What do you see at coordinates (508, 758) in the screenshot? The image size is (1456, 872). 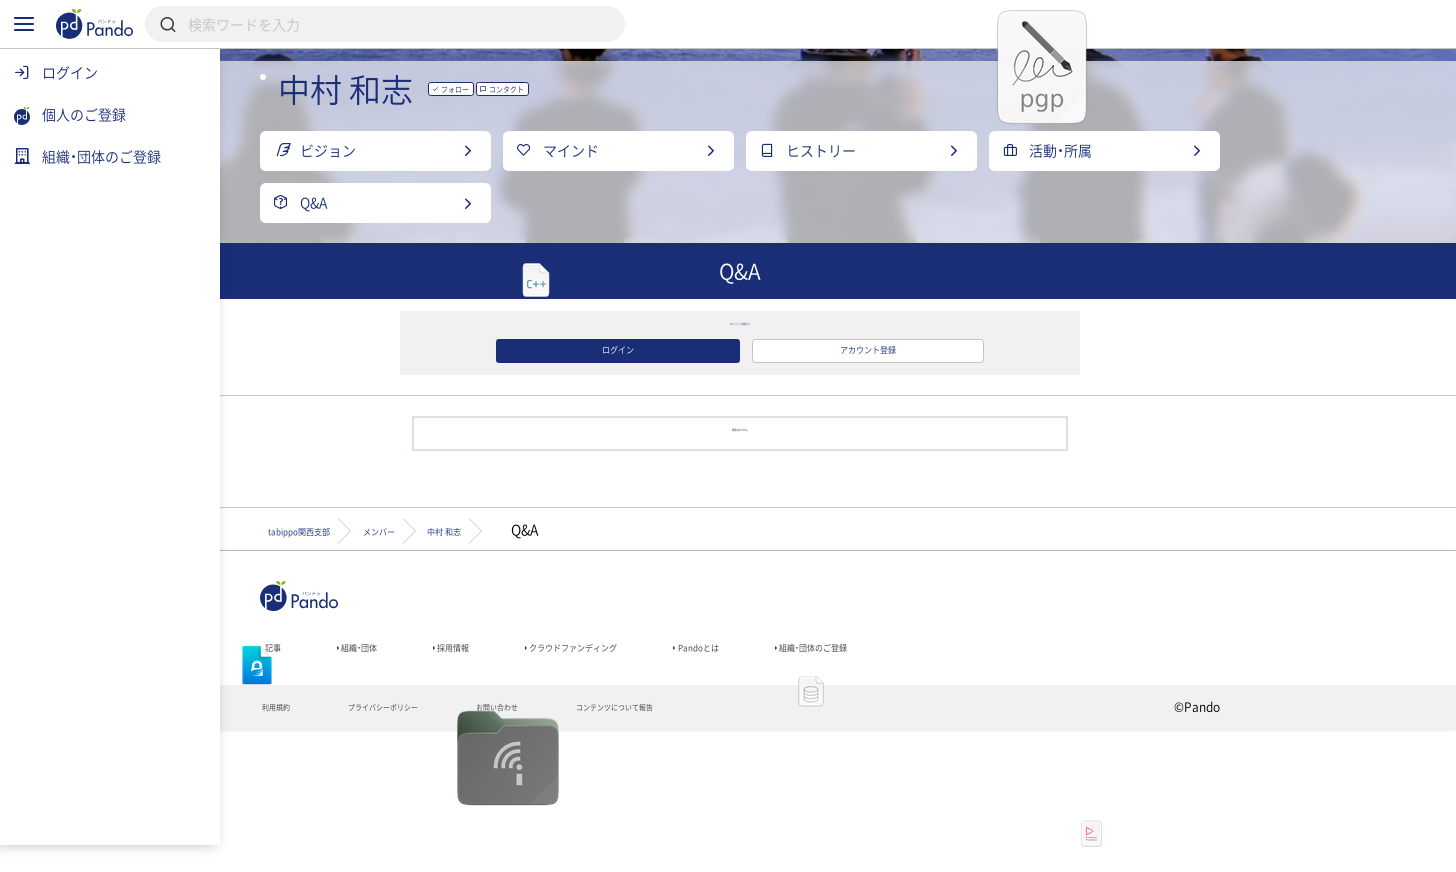 I see `open insync cloud sync folder` at bounding box center [508, 758].